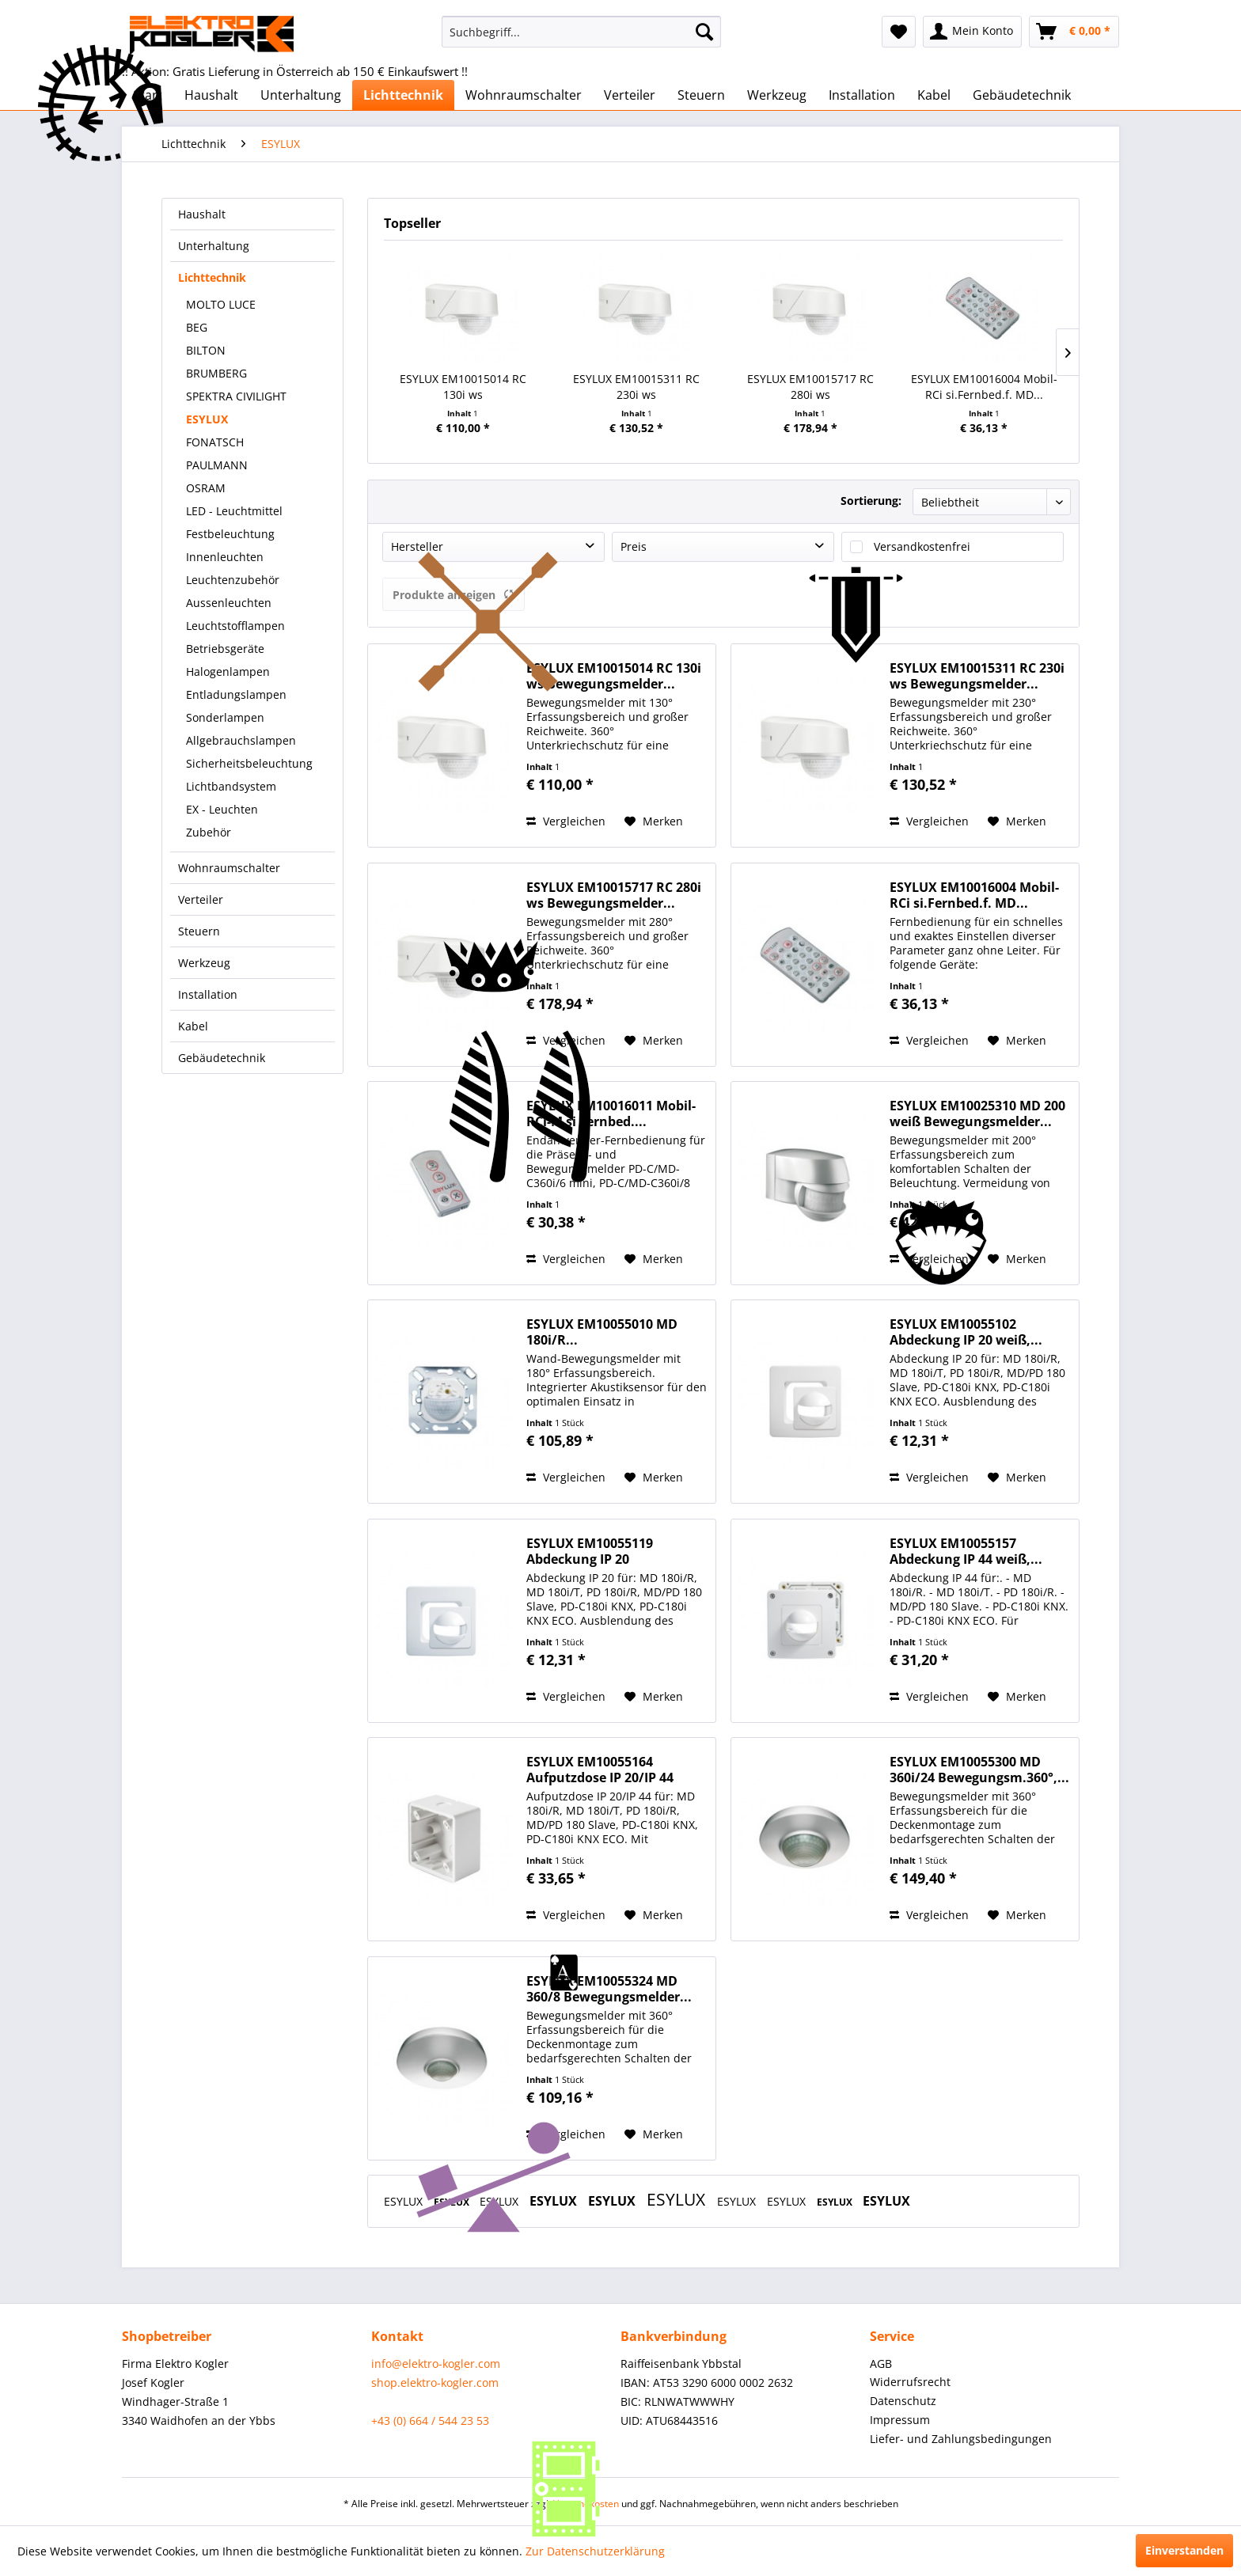  I want to click on access fossil or dinosaur collection, so click(100, 104).